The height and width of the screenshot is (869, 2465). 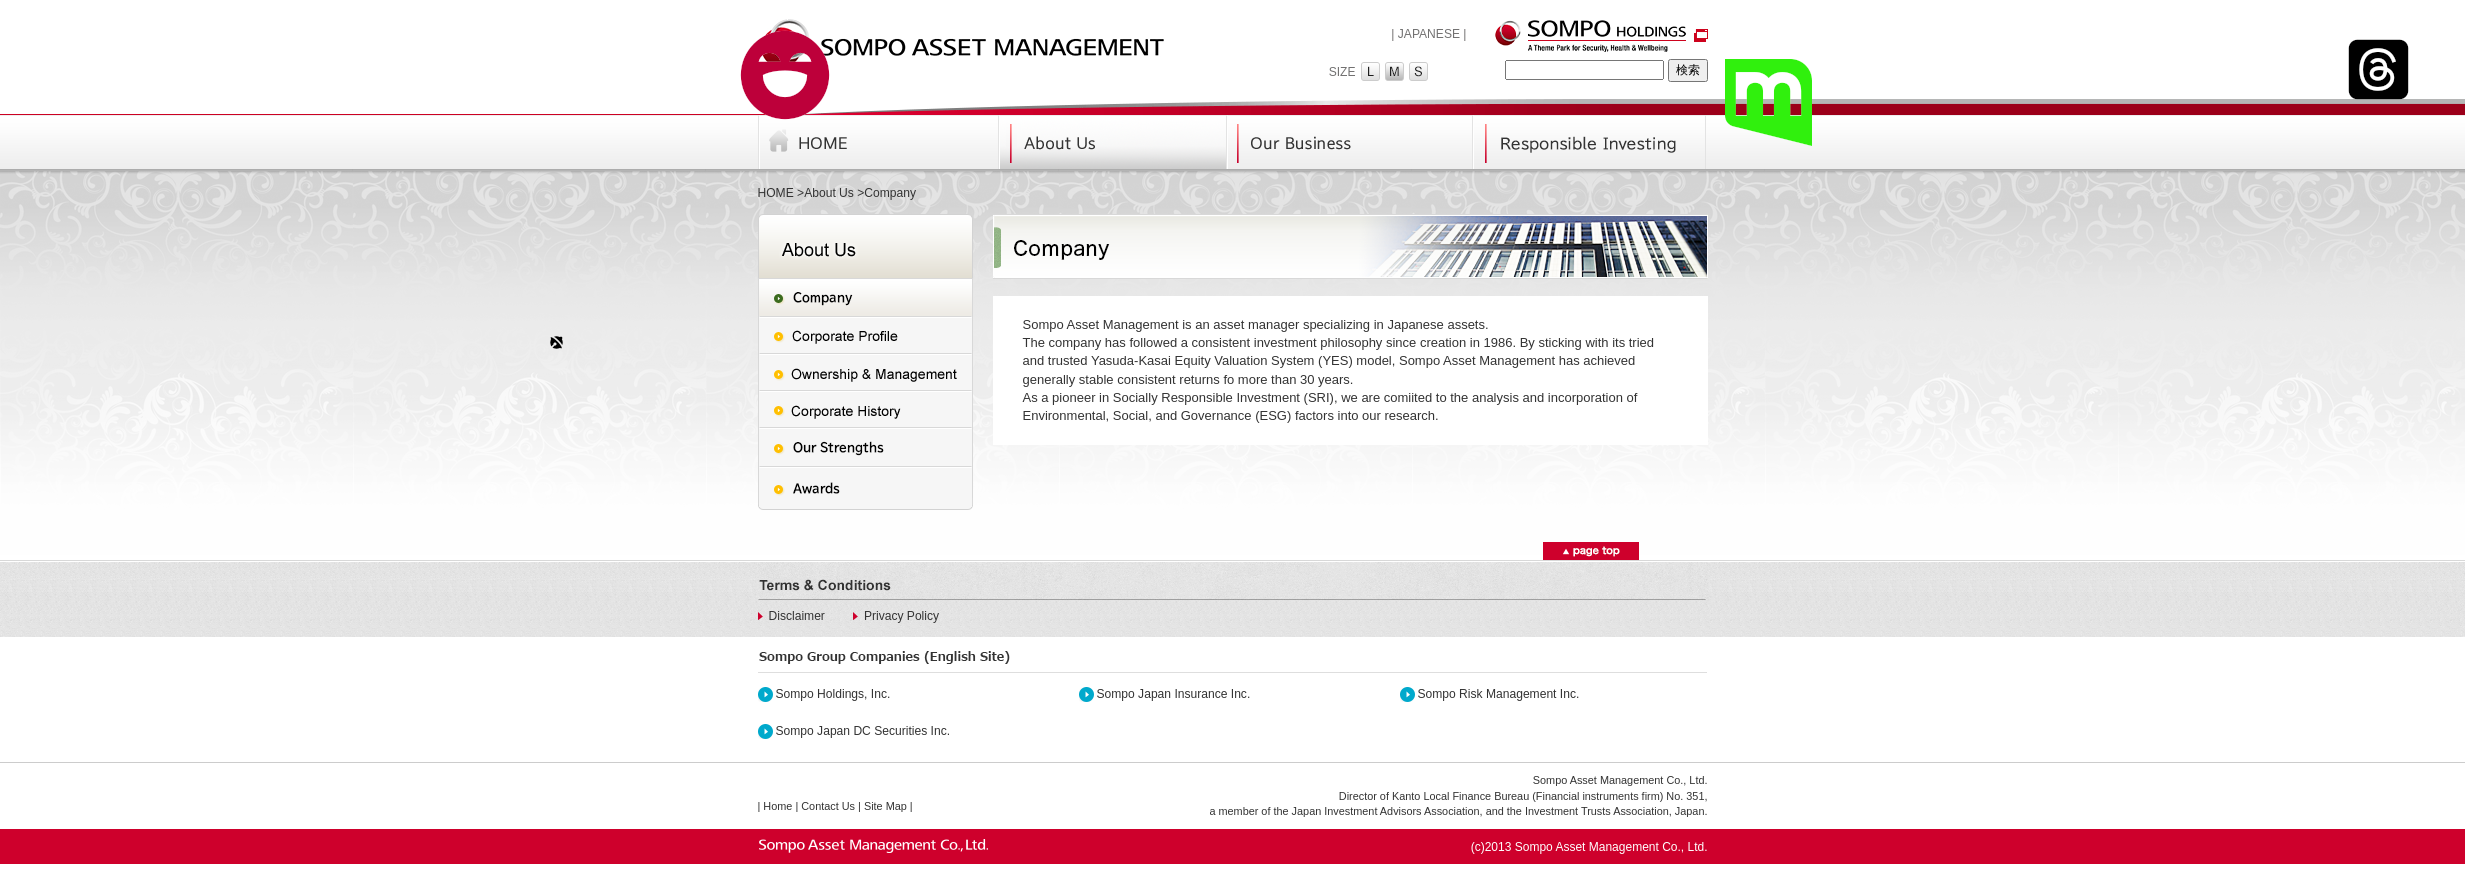 I want to click on view notifications, so click(x=556, y=342).